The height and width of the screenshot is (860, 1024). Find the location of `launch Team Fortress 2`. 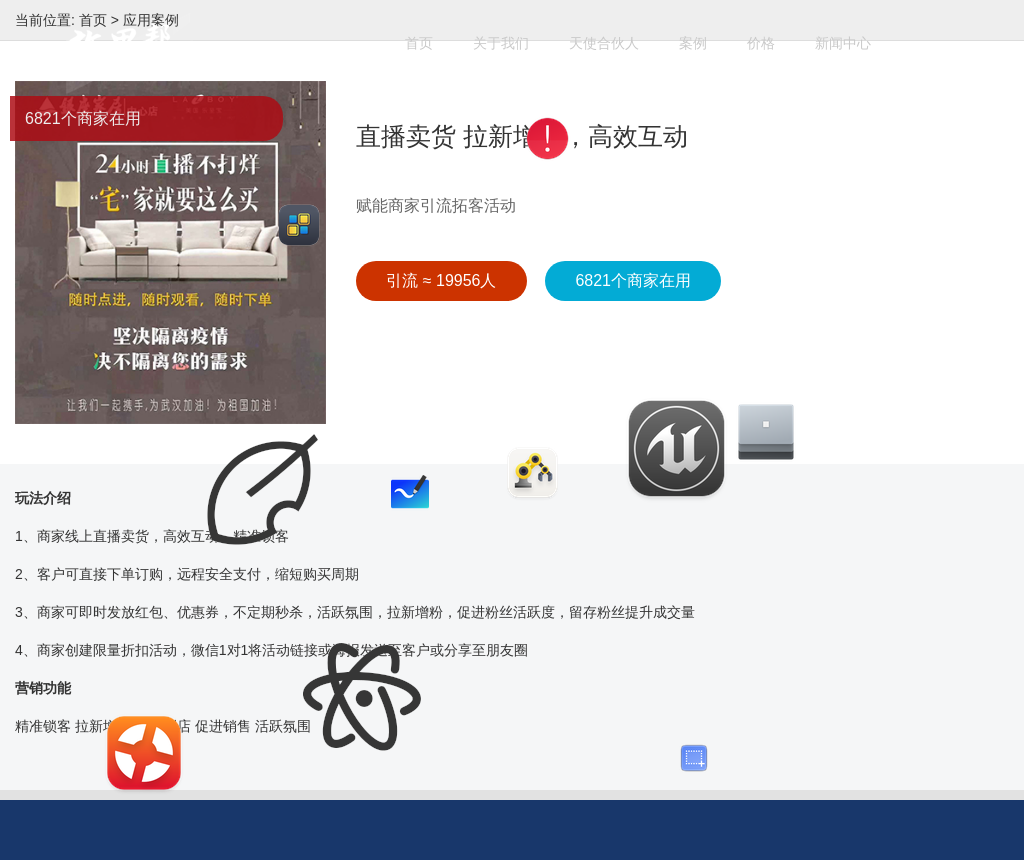

launch Team Fortress 2 is located at coordinates (144, 753).